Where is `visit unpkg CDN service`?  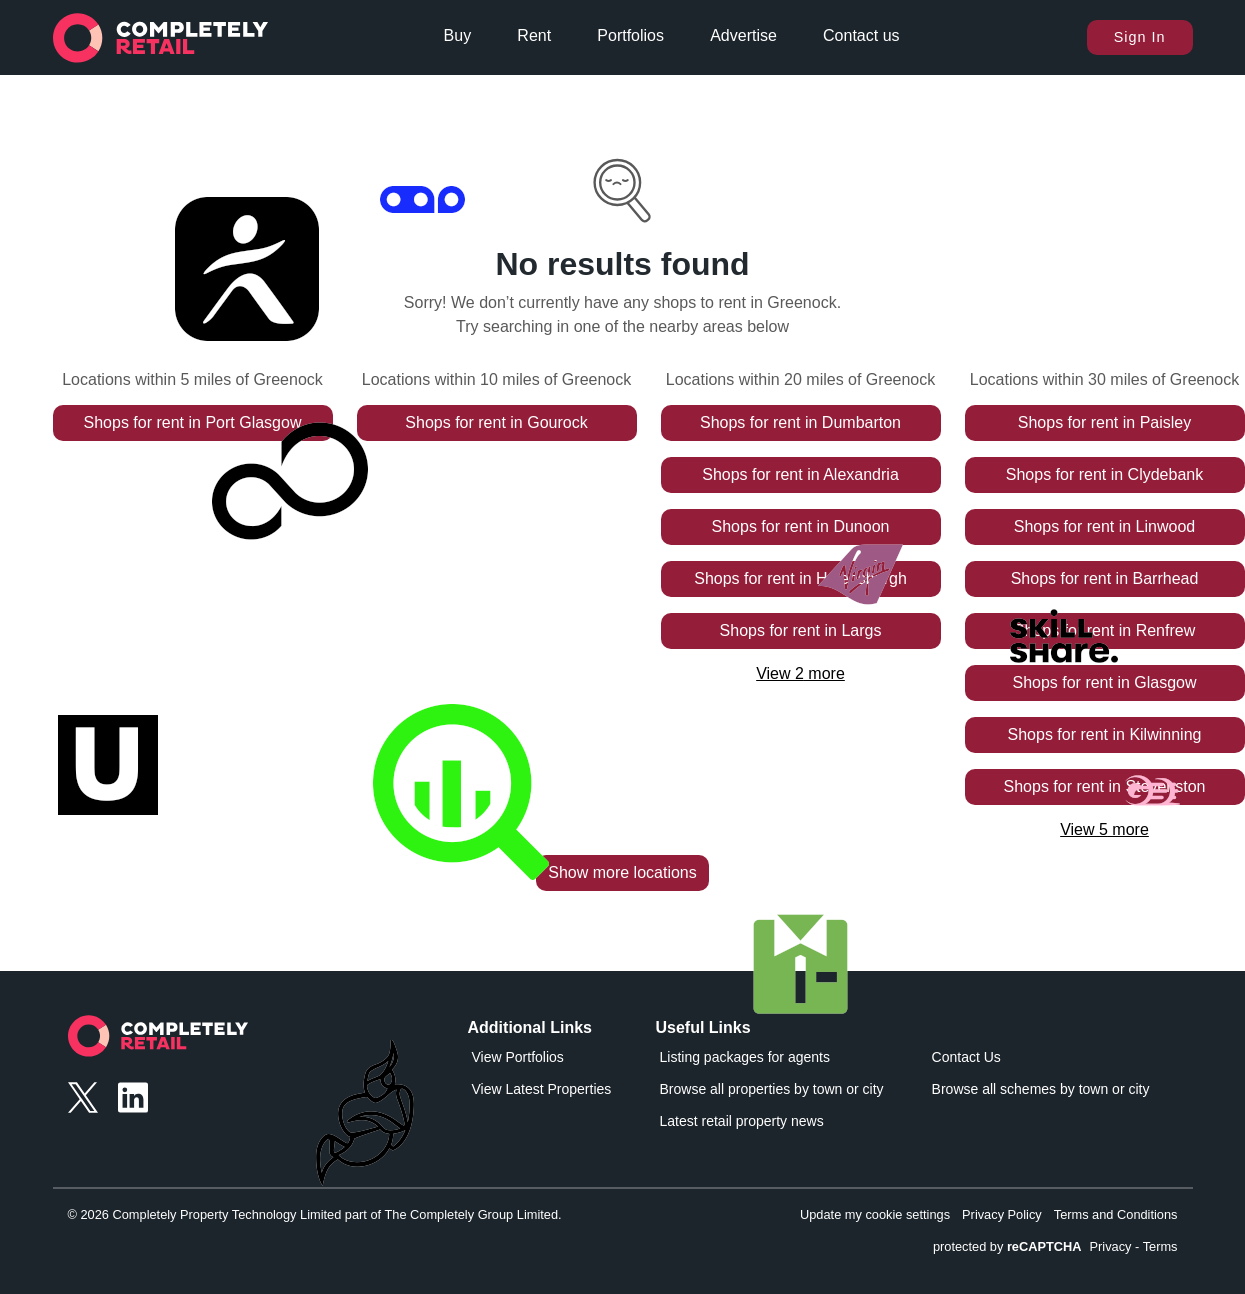 visit unpkg CDN service is located at coordinates (108, 765).